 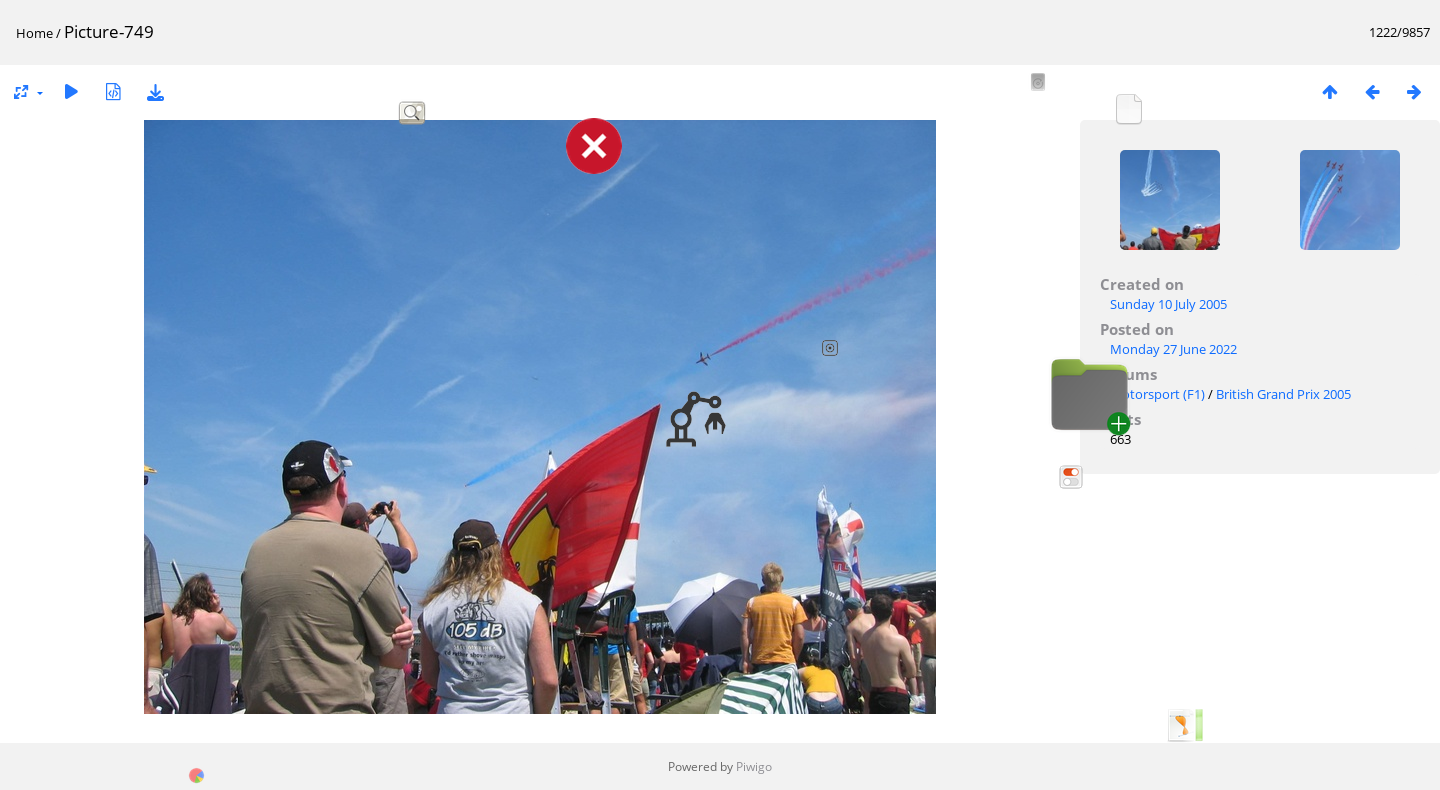 What do you see at coordinates (1089, 394) in the screenshot?
I see `create a new folder` at bounding box center [1089, 394].